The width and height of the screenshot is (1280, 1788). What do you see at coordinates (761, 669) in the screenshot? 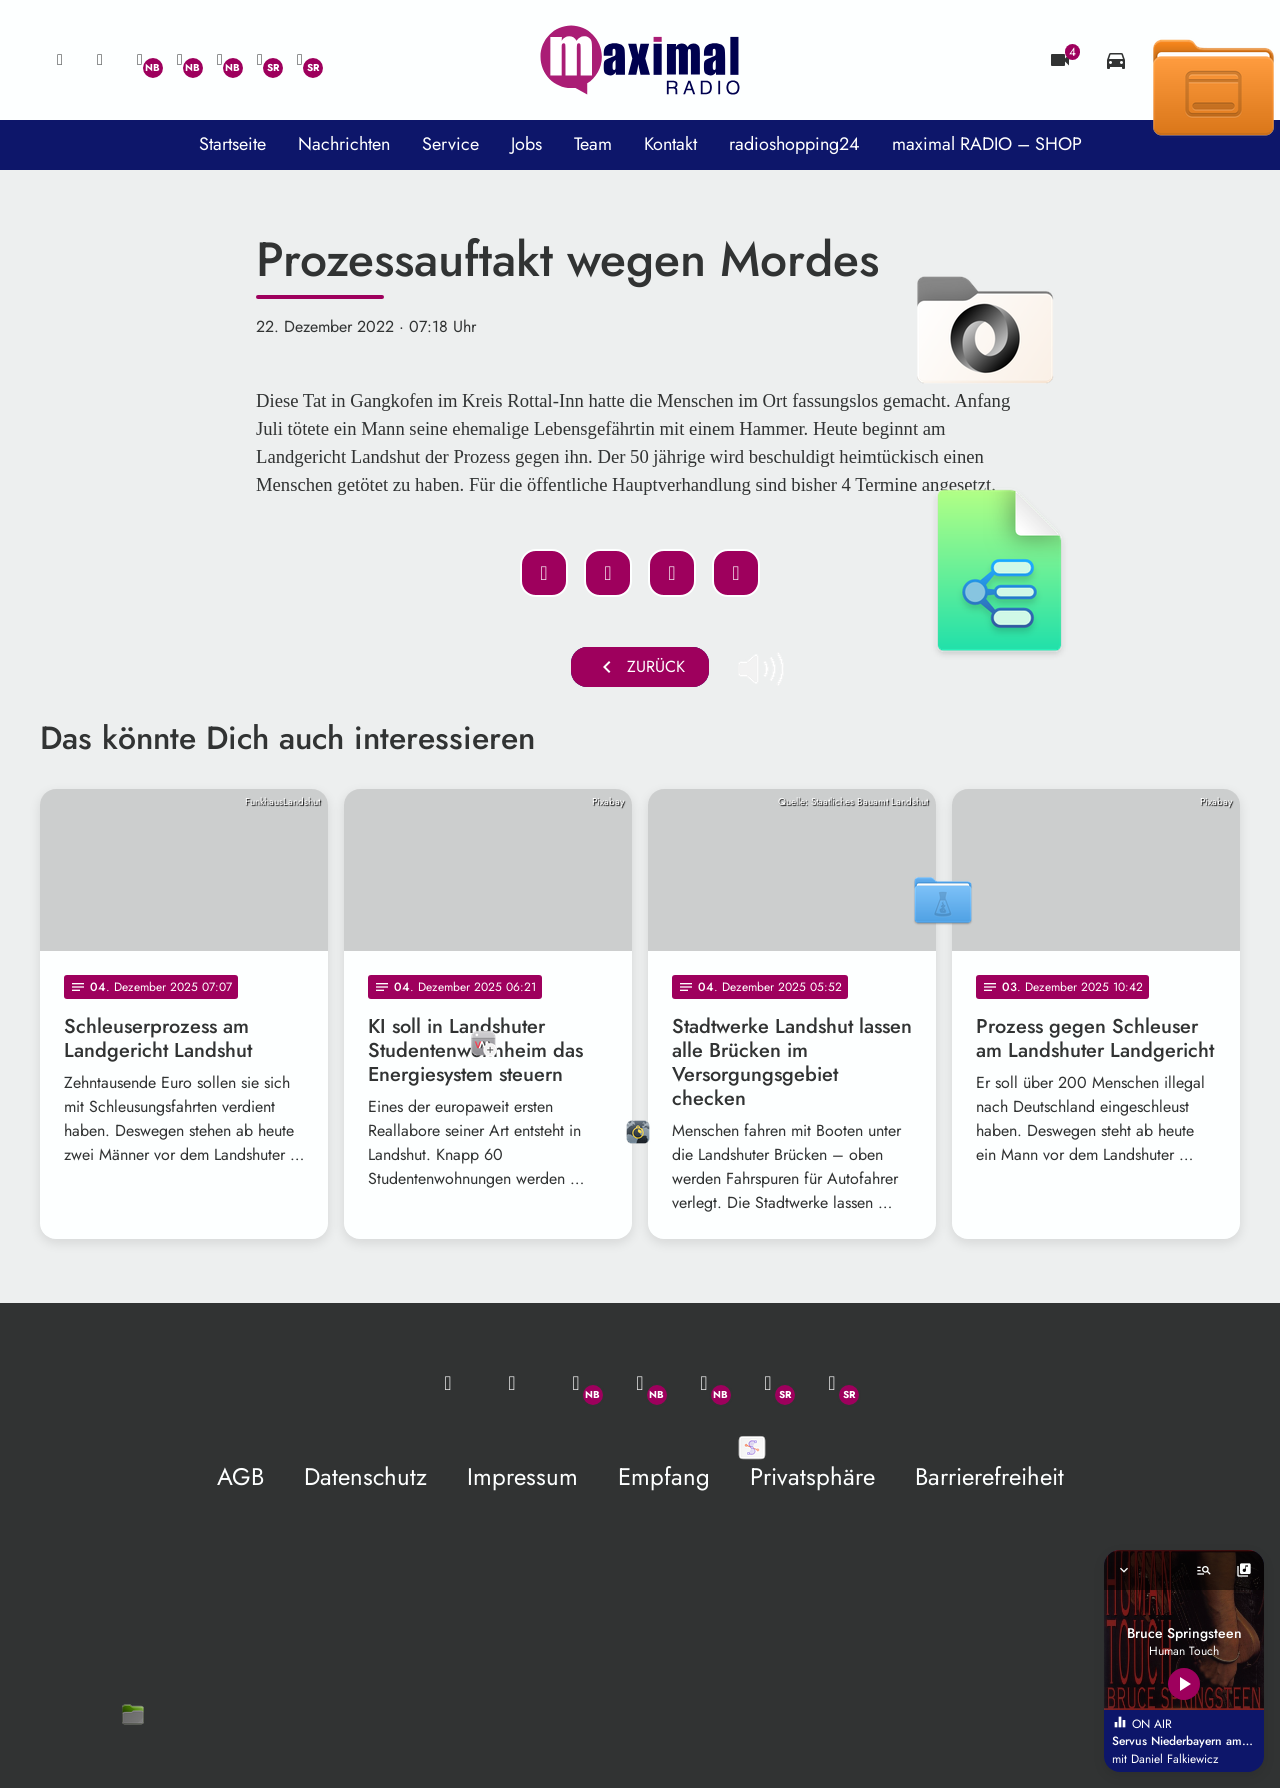
I see `indicates volume is set to high` at bounding box center [761, 669].